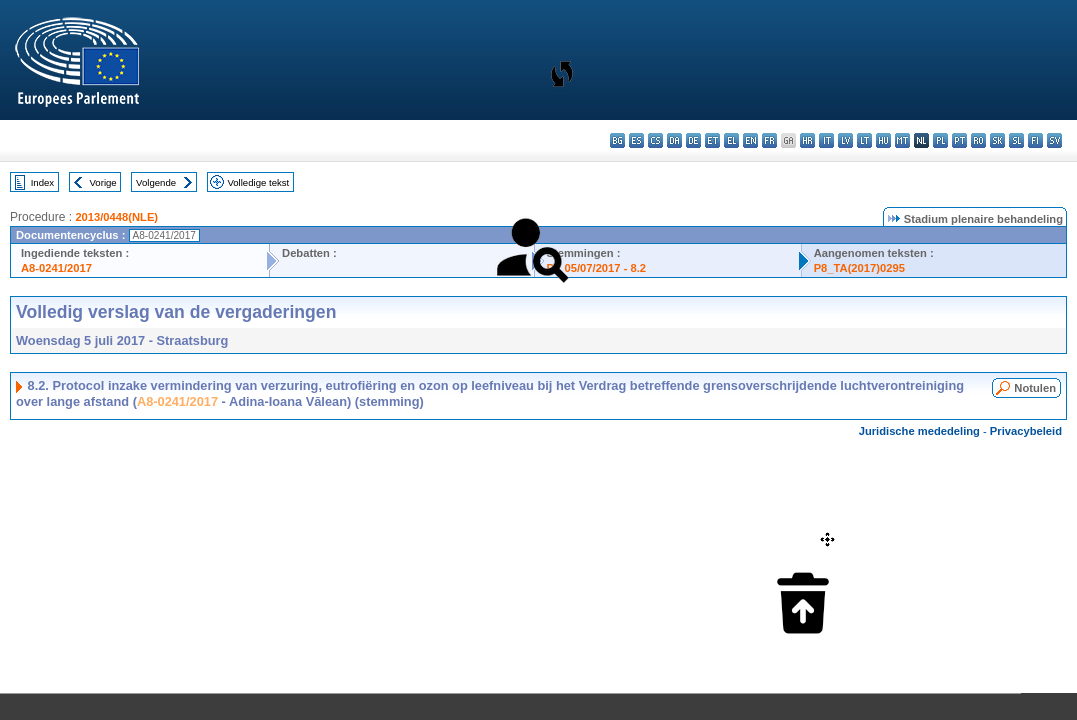 The width and height of the screenshot is (1077, 720). I want to click on restore item from trash, so click(803, 604).